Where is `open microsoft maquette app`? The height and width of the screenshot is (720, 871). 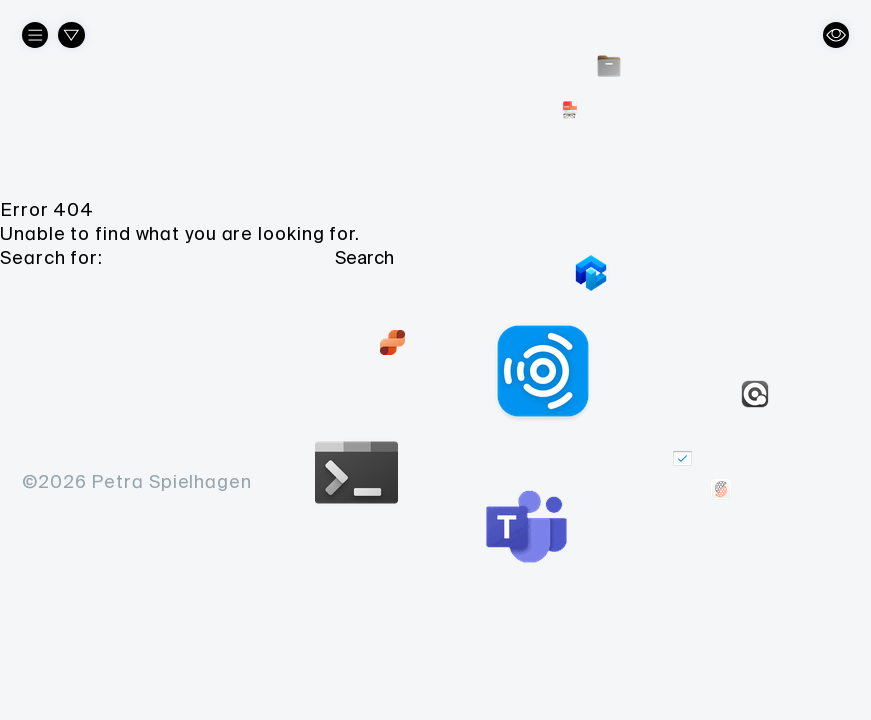 open microsoft maquette app is located at coordinates (591, 273).